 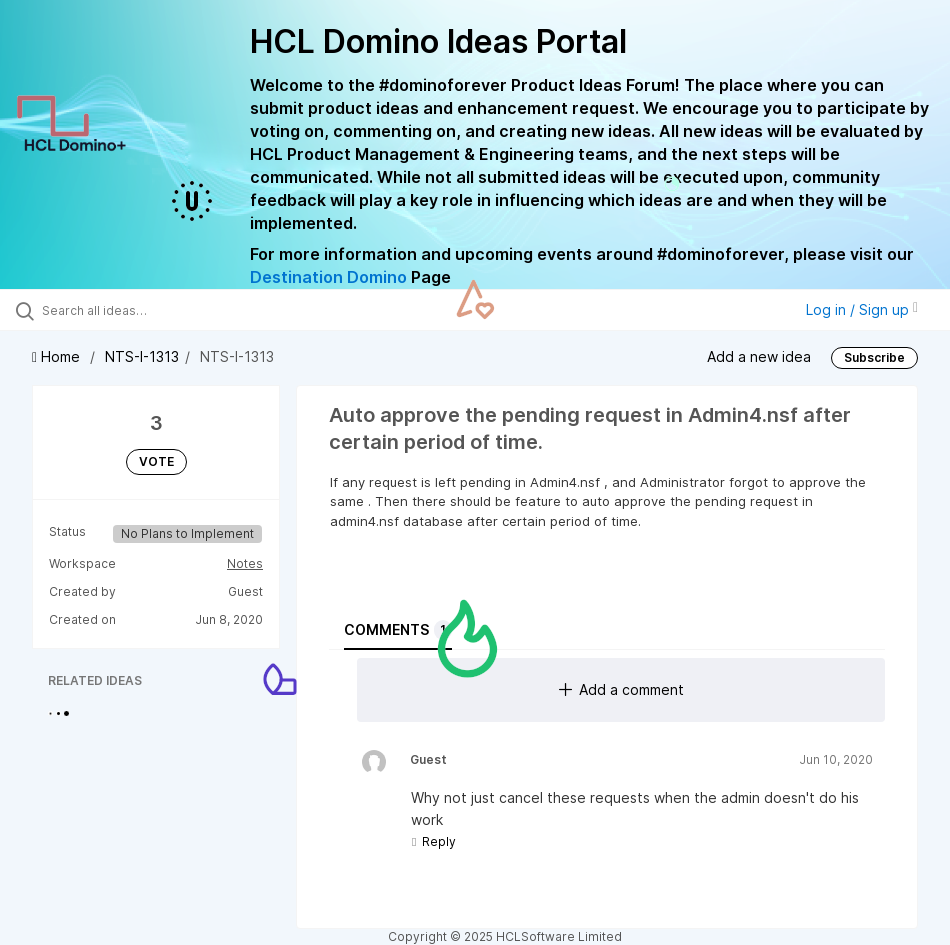 I want to click on open snapseed photo editor, so click(x=280, y=680).